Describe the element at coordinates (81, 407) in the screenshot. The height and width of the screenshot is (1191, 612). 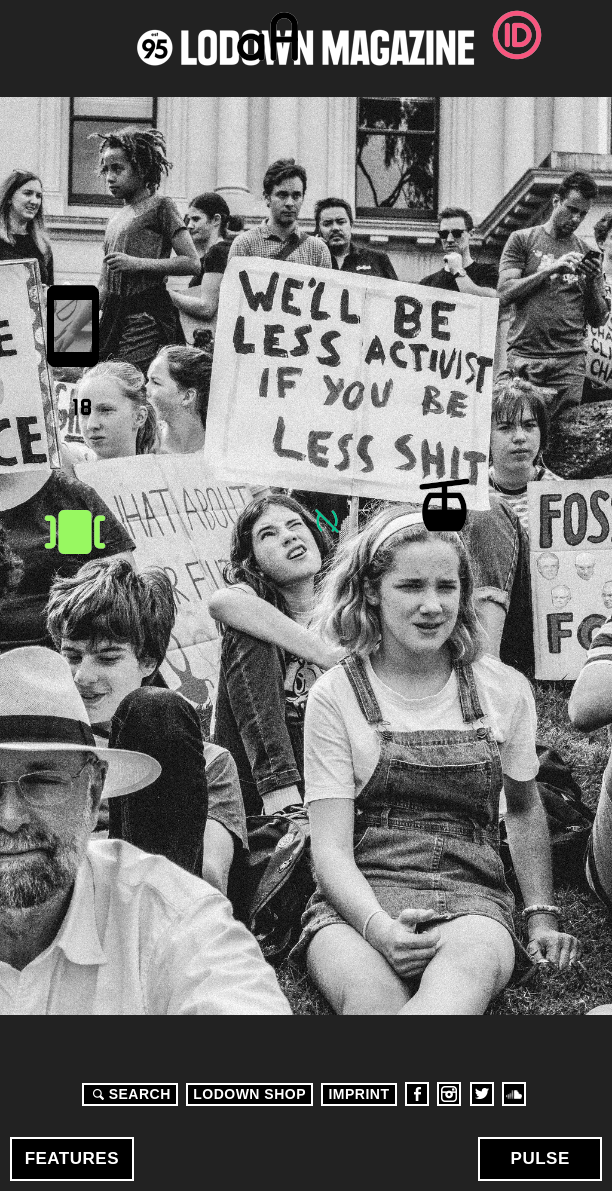
I see `indicates 18 unread notifications or items` at that location.